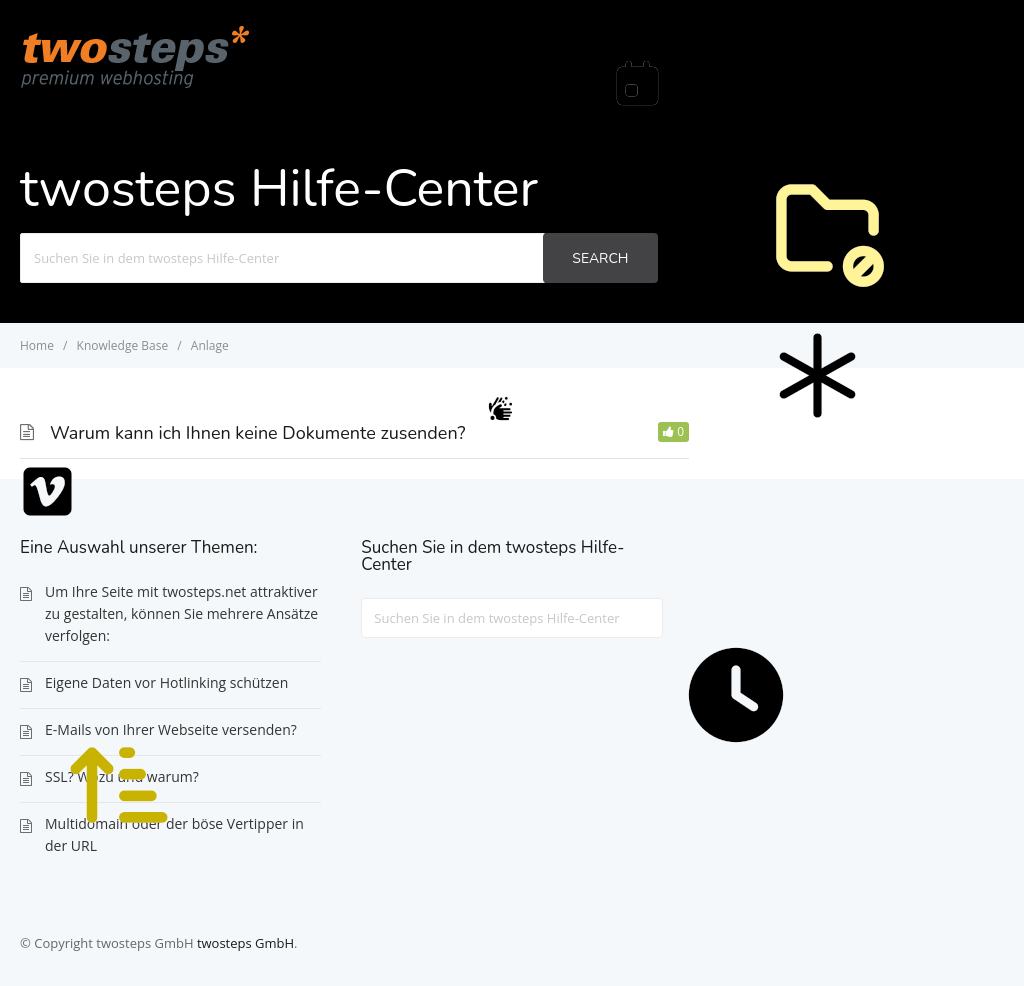 This screenshot has width=1024, height=986. I want to click on indicates a required field in a form, so click(817, 375).